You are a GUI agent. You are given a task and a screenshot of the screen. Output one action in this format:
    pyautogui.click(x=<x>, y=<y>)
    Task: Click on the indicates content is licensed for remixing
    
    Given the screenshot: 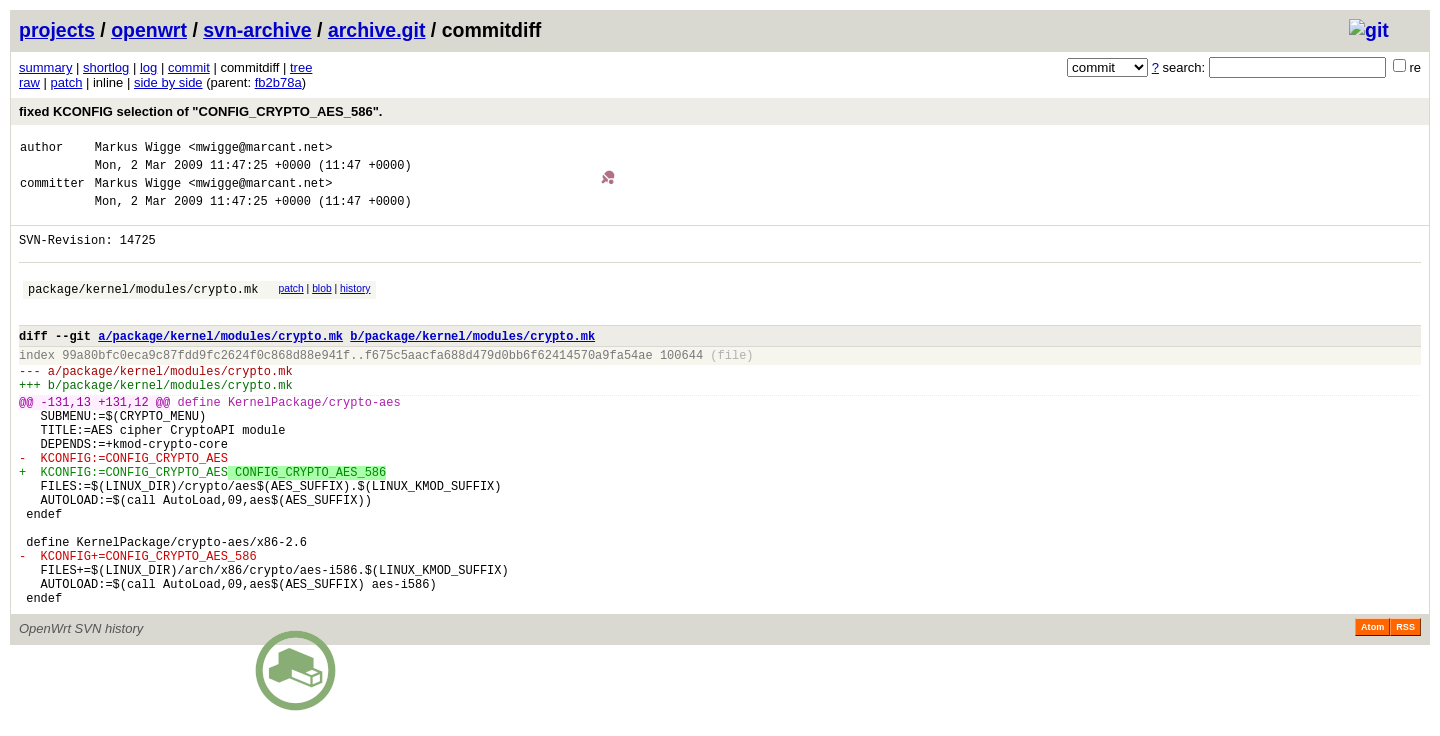 What is the action you would take?
    pyautogui.click(x=295, y=670)
    